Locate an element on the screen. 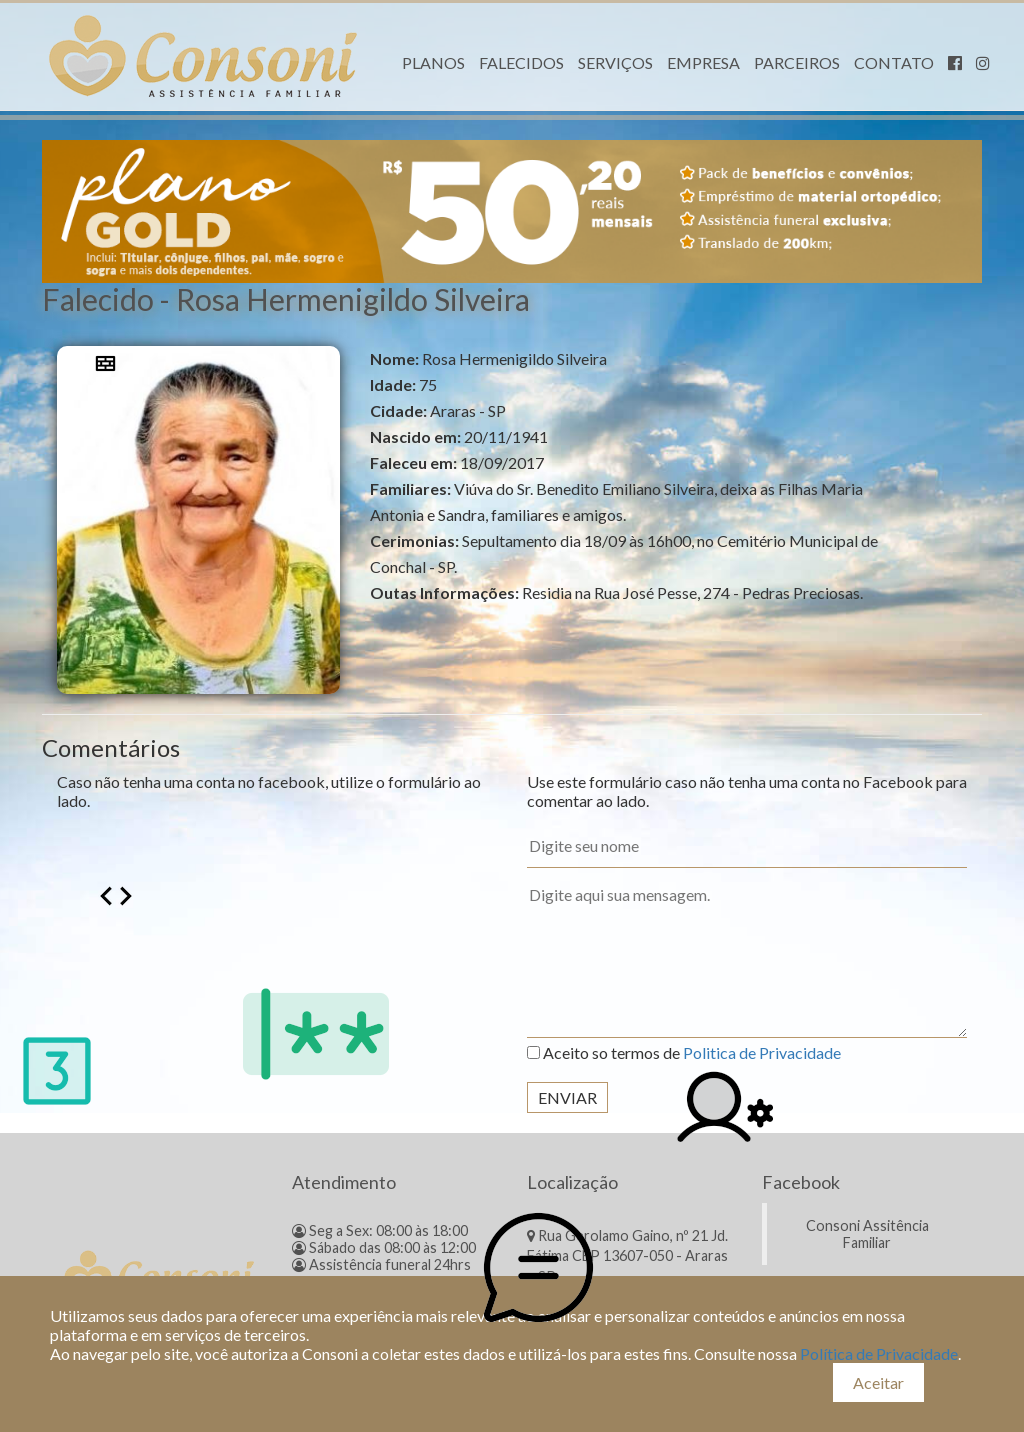 The height and width of the screenshot is (1432, 1024). open chat or messaging is located at coordinates (538, 1267).